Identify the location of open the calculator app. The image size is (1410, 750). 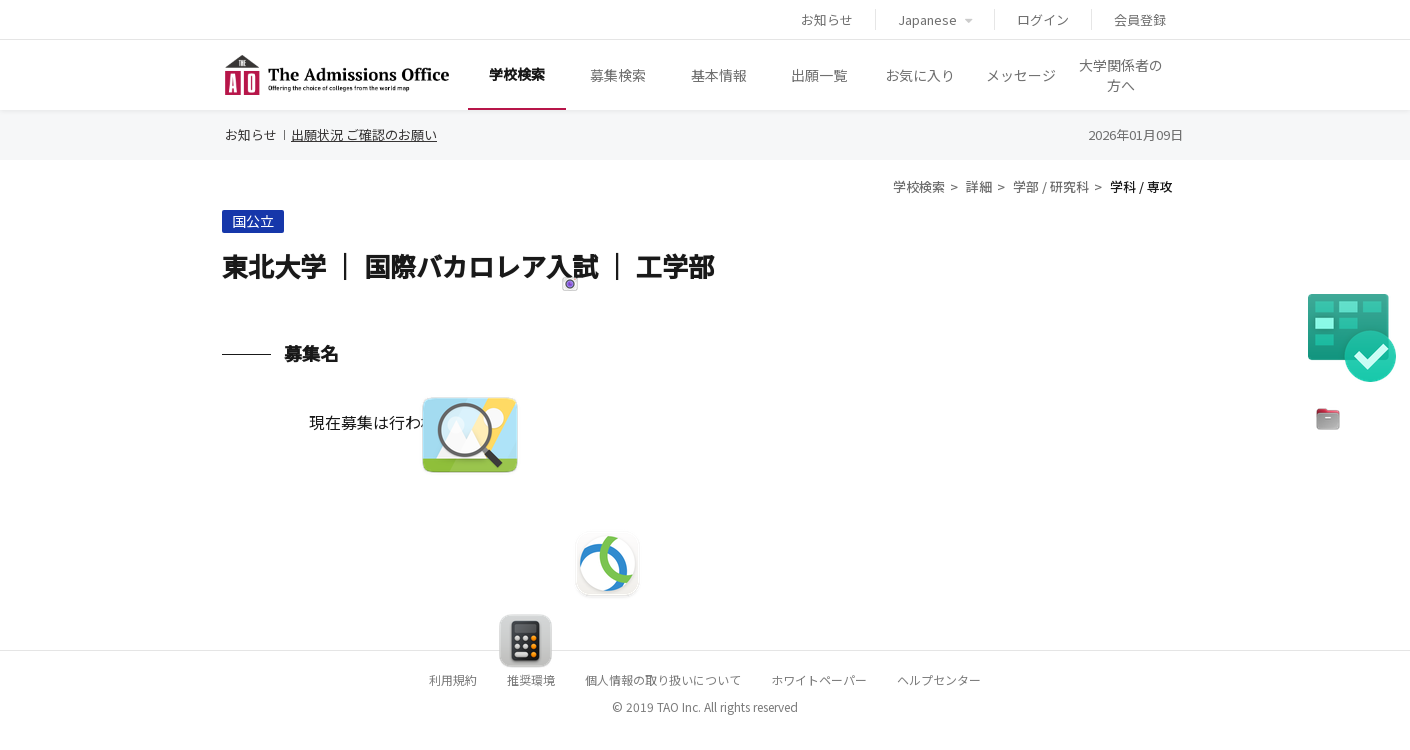
(525, 640).